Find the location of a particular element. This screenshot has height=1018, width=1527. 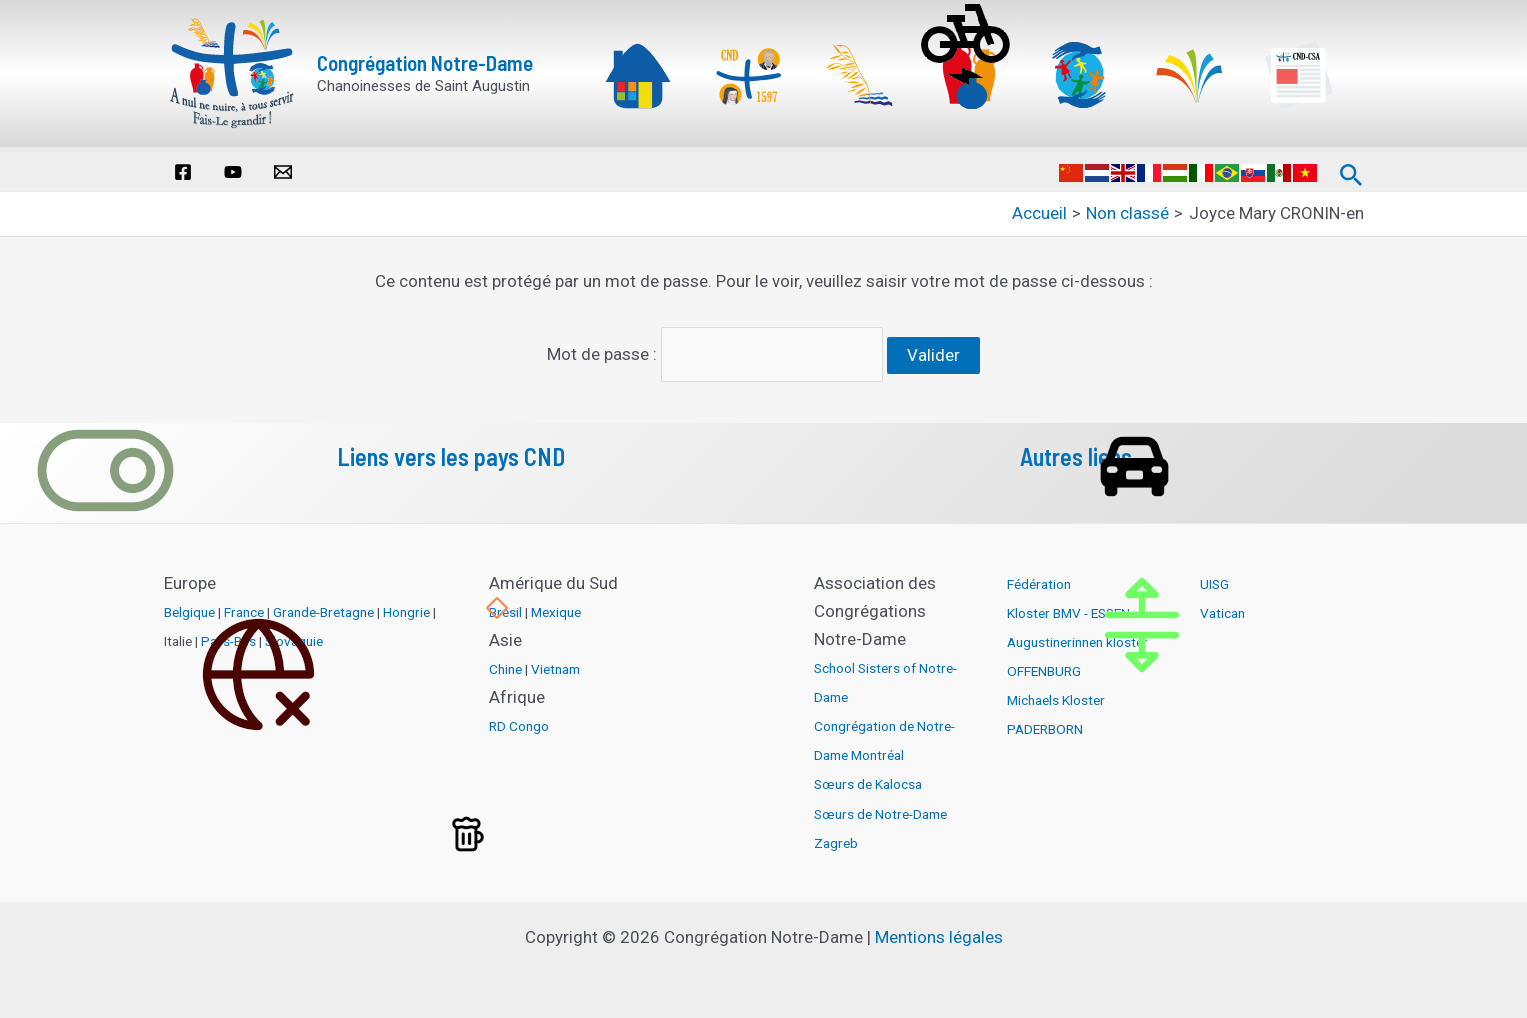

browse nearby bars or breweries is located at coordinates (468, 834).